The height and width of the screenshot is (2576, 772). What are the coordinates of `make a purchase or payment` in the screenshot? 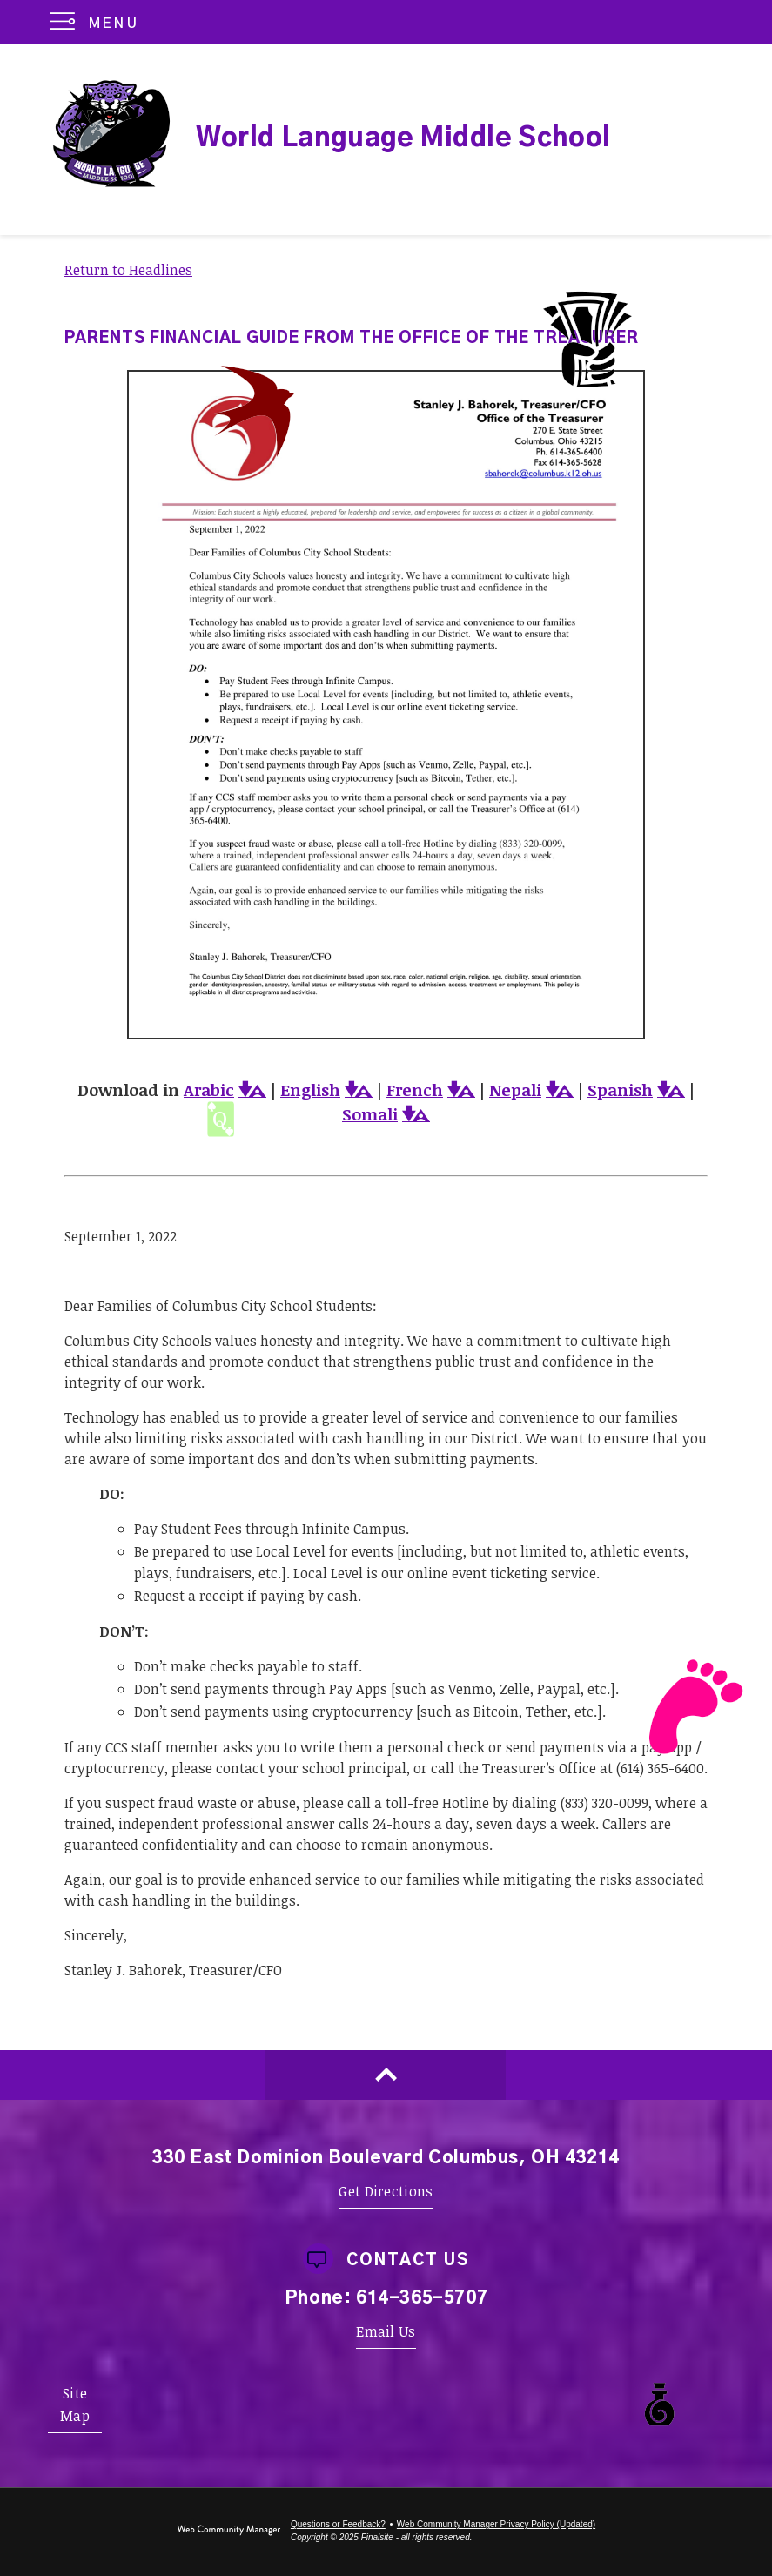 It's located at (587, 340).